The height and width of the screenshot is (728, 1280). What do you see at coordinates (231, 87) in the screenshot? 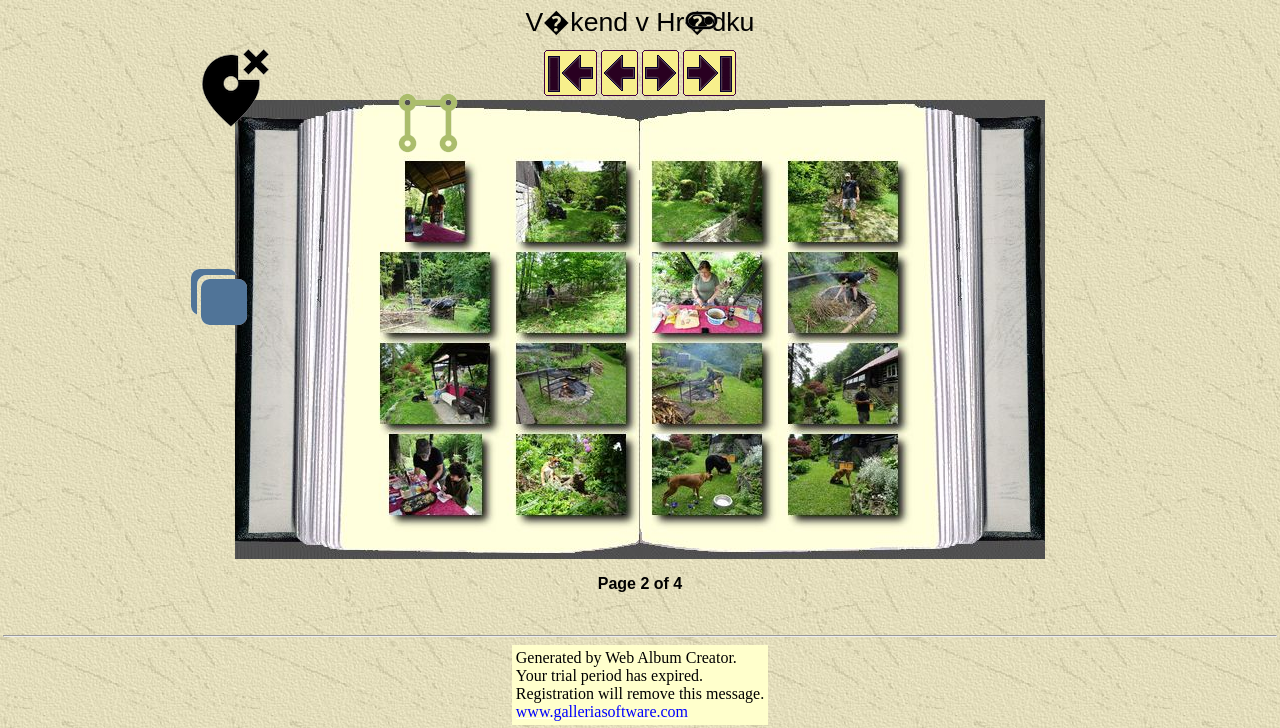
I see `remove a saved location pin` at bounding box center [231, 87].